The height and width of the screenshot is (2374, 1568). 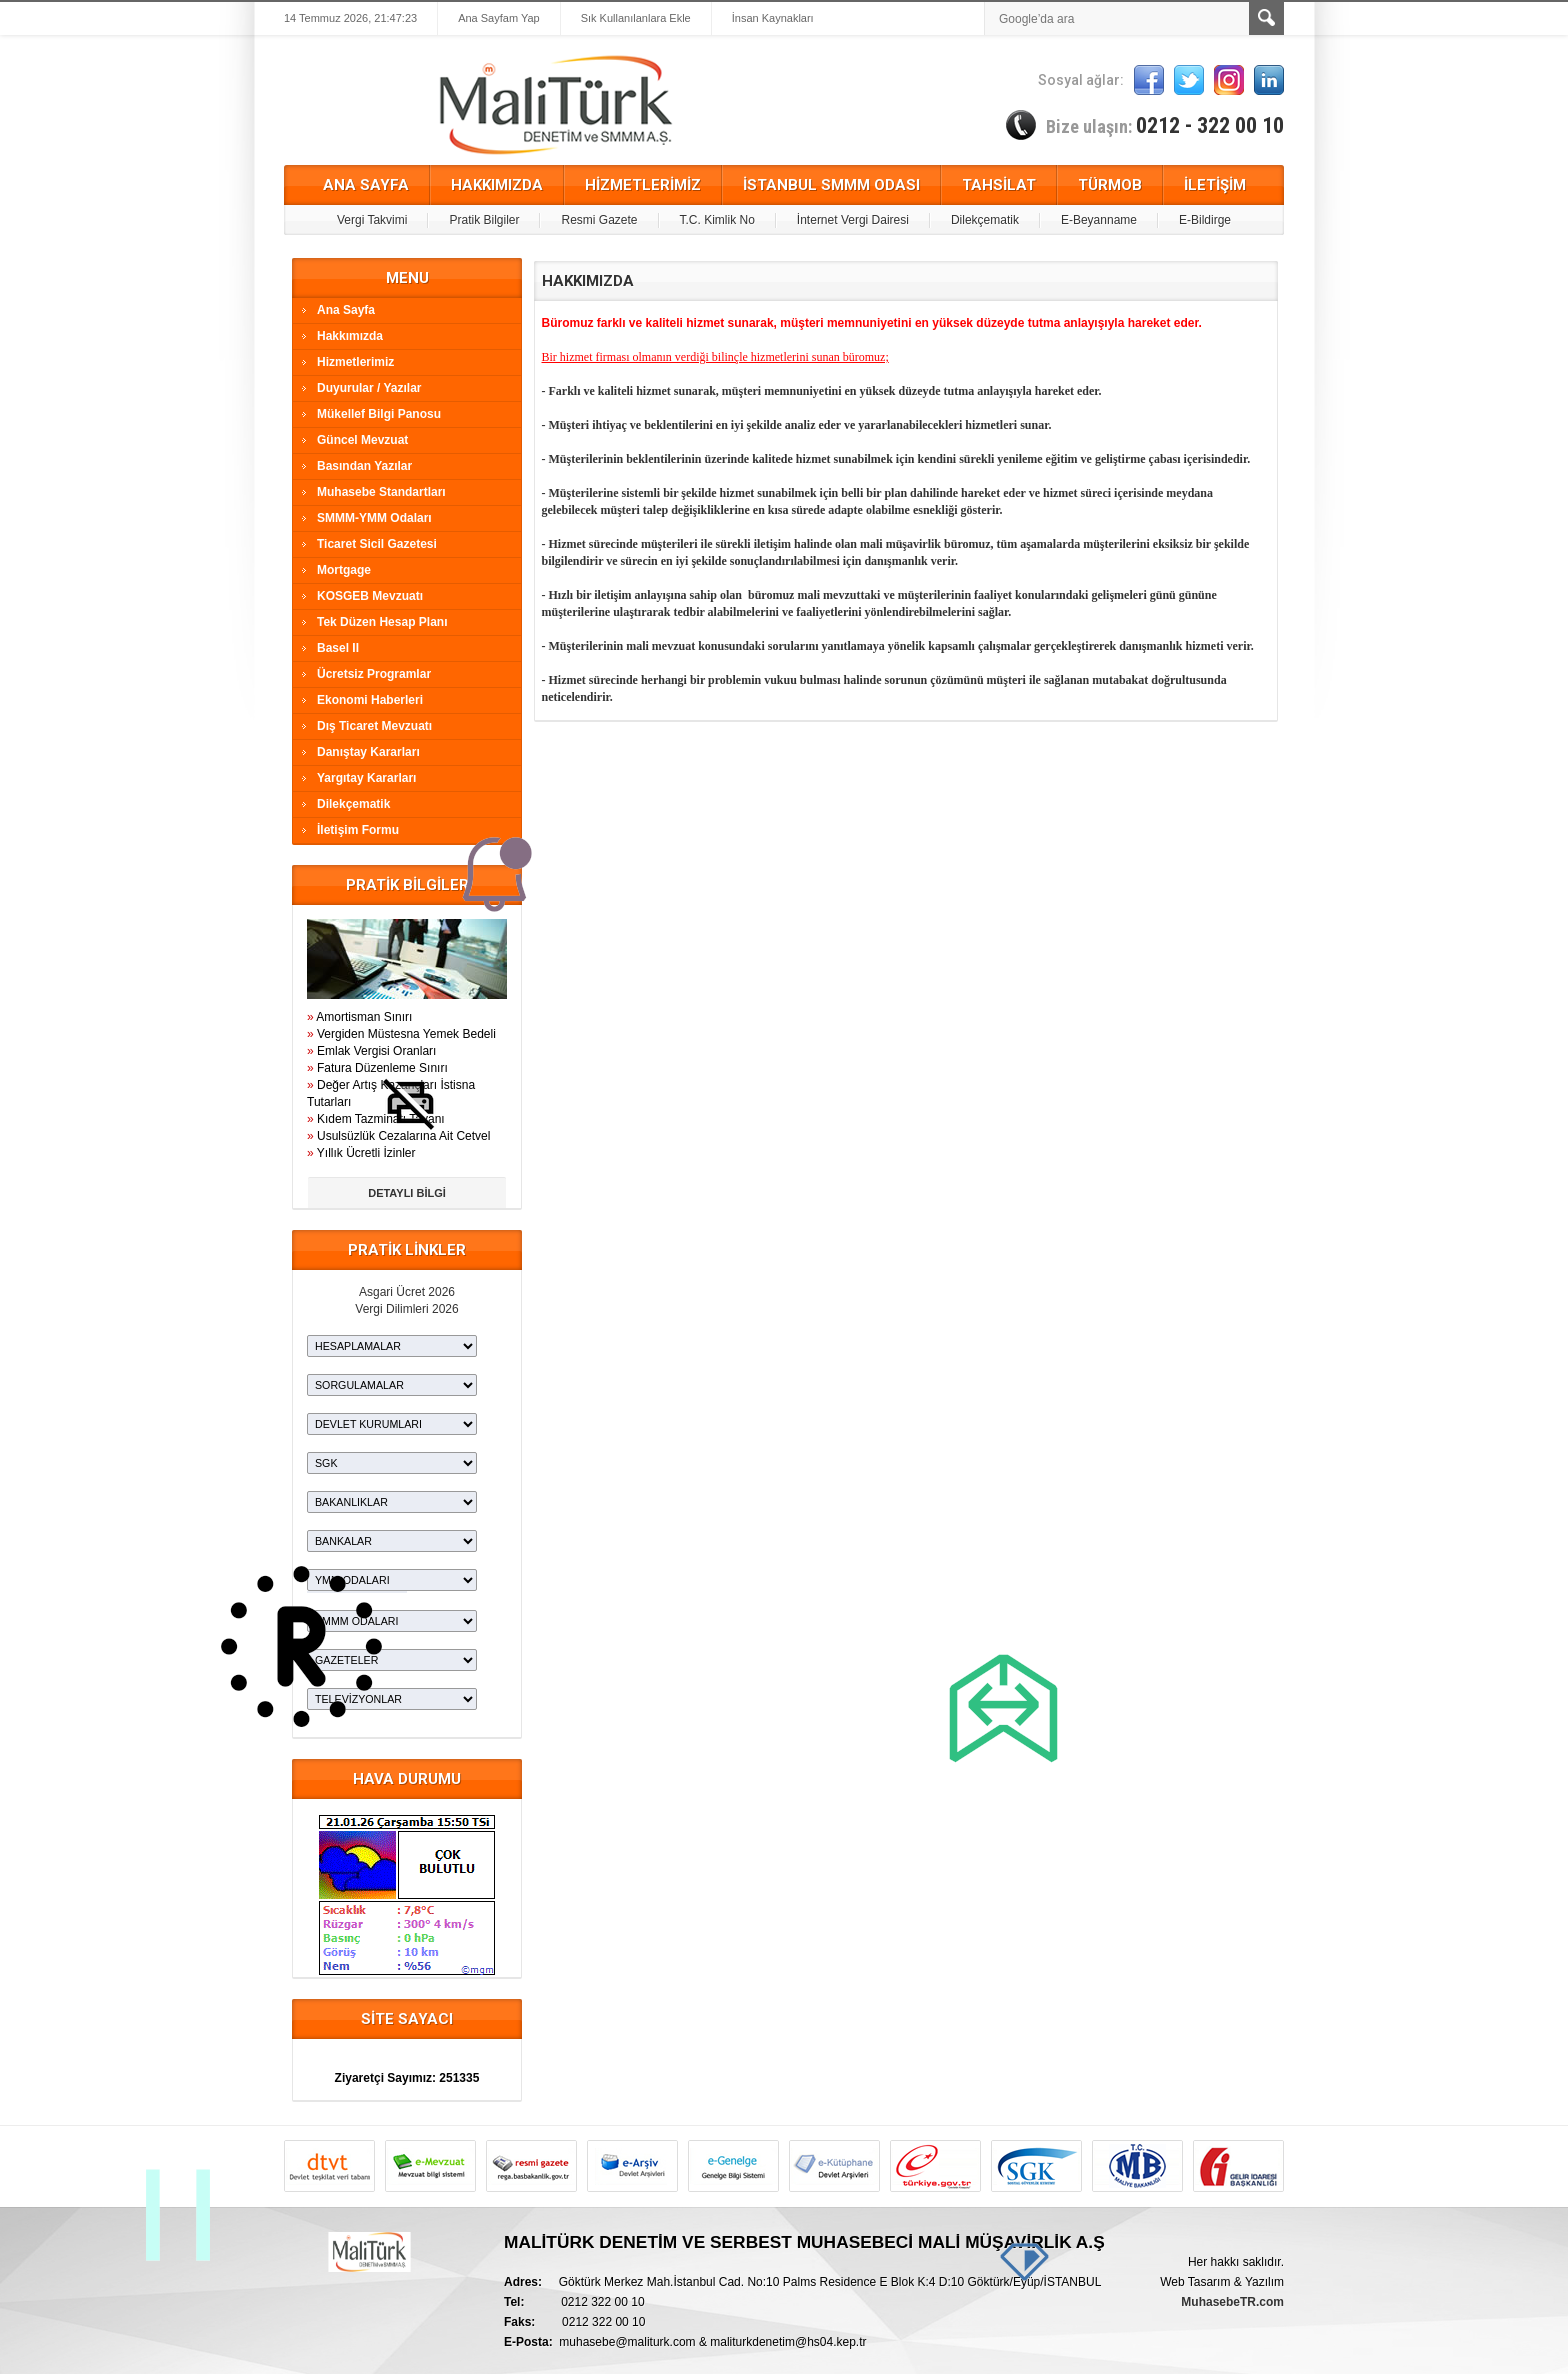 I want to click on printing is disabled or unavailable, so click(x=410, y=1102).